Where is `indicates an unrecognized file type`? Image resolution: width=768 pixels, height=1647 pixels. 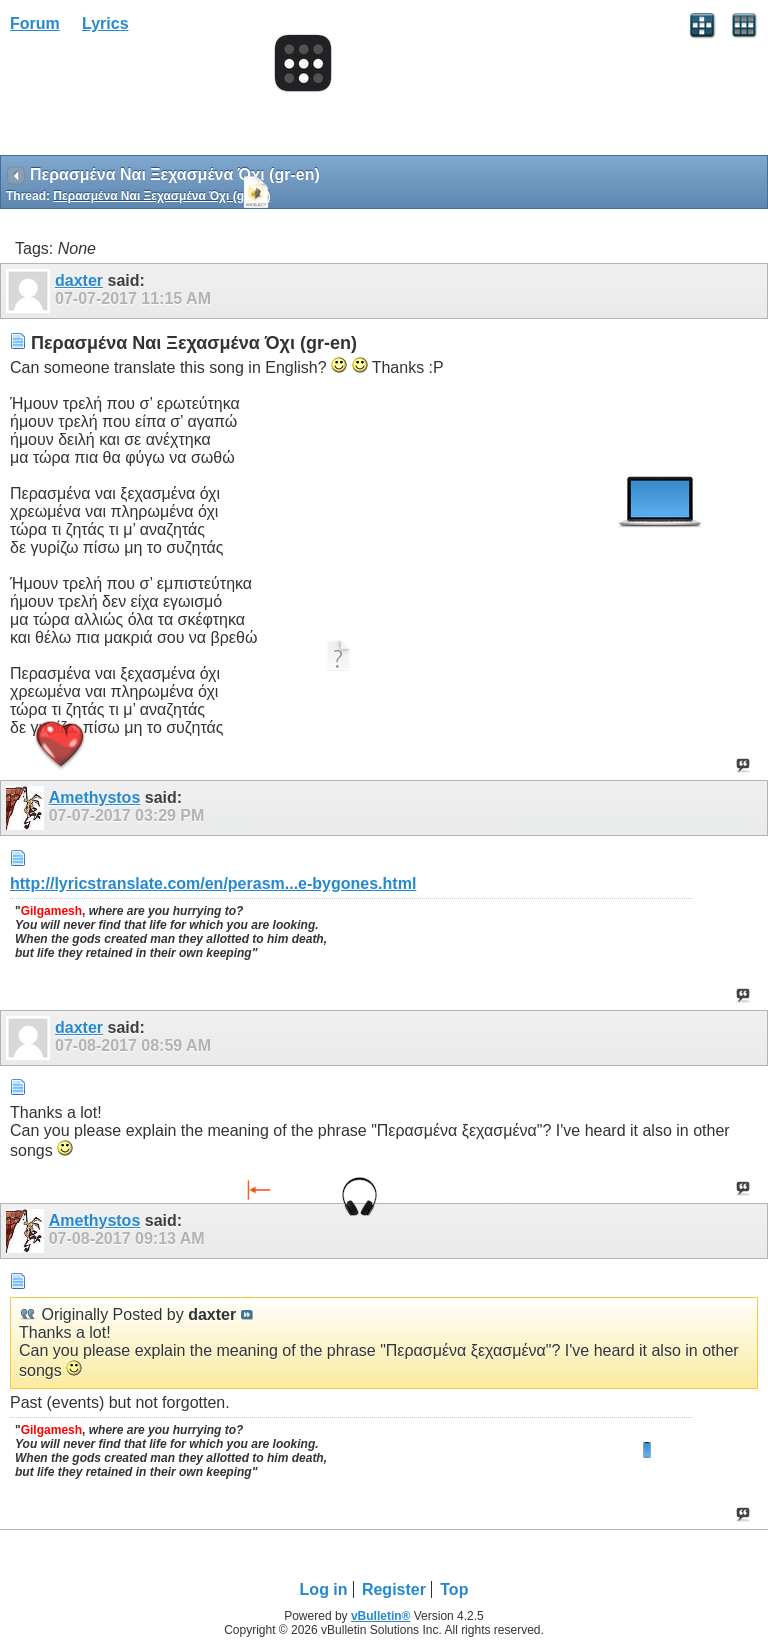
indicates an unrecognized file type is located at coordinates (338, 656).